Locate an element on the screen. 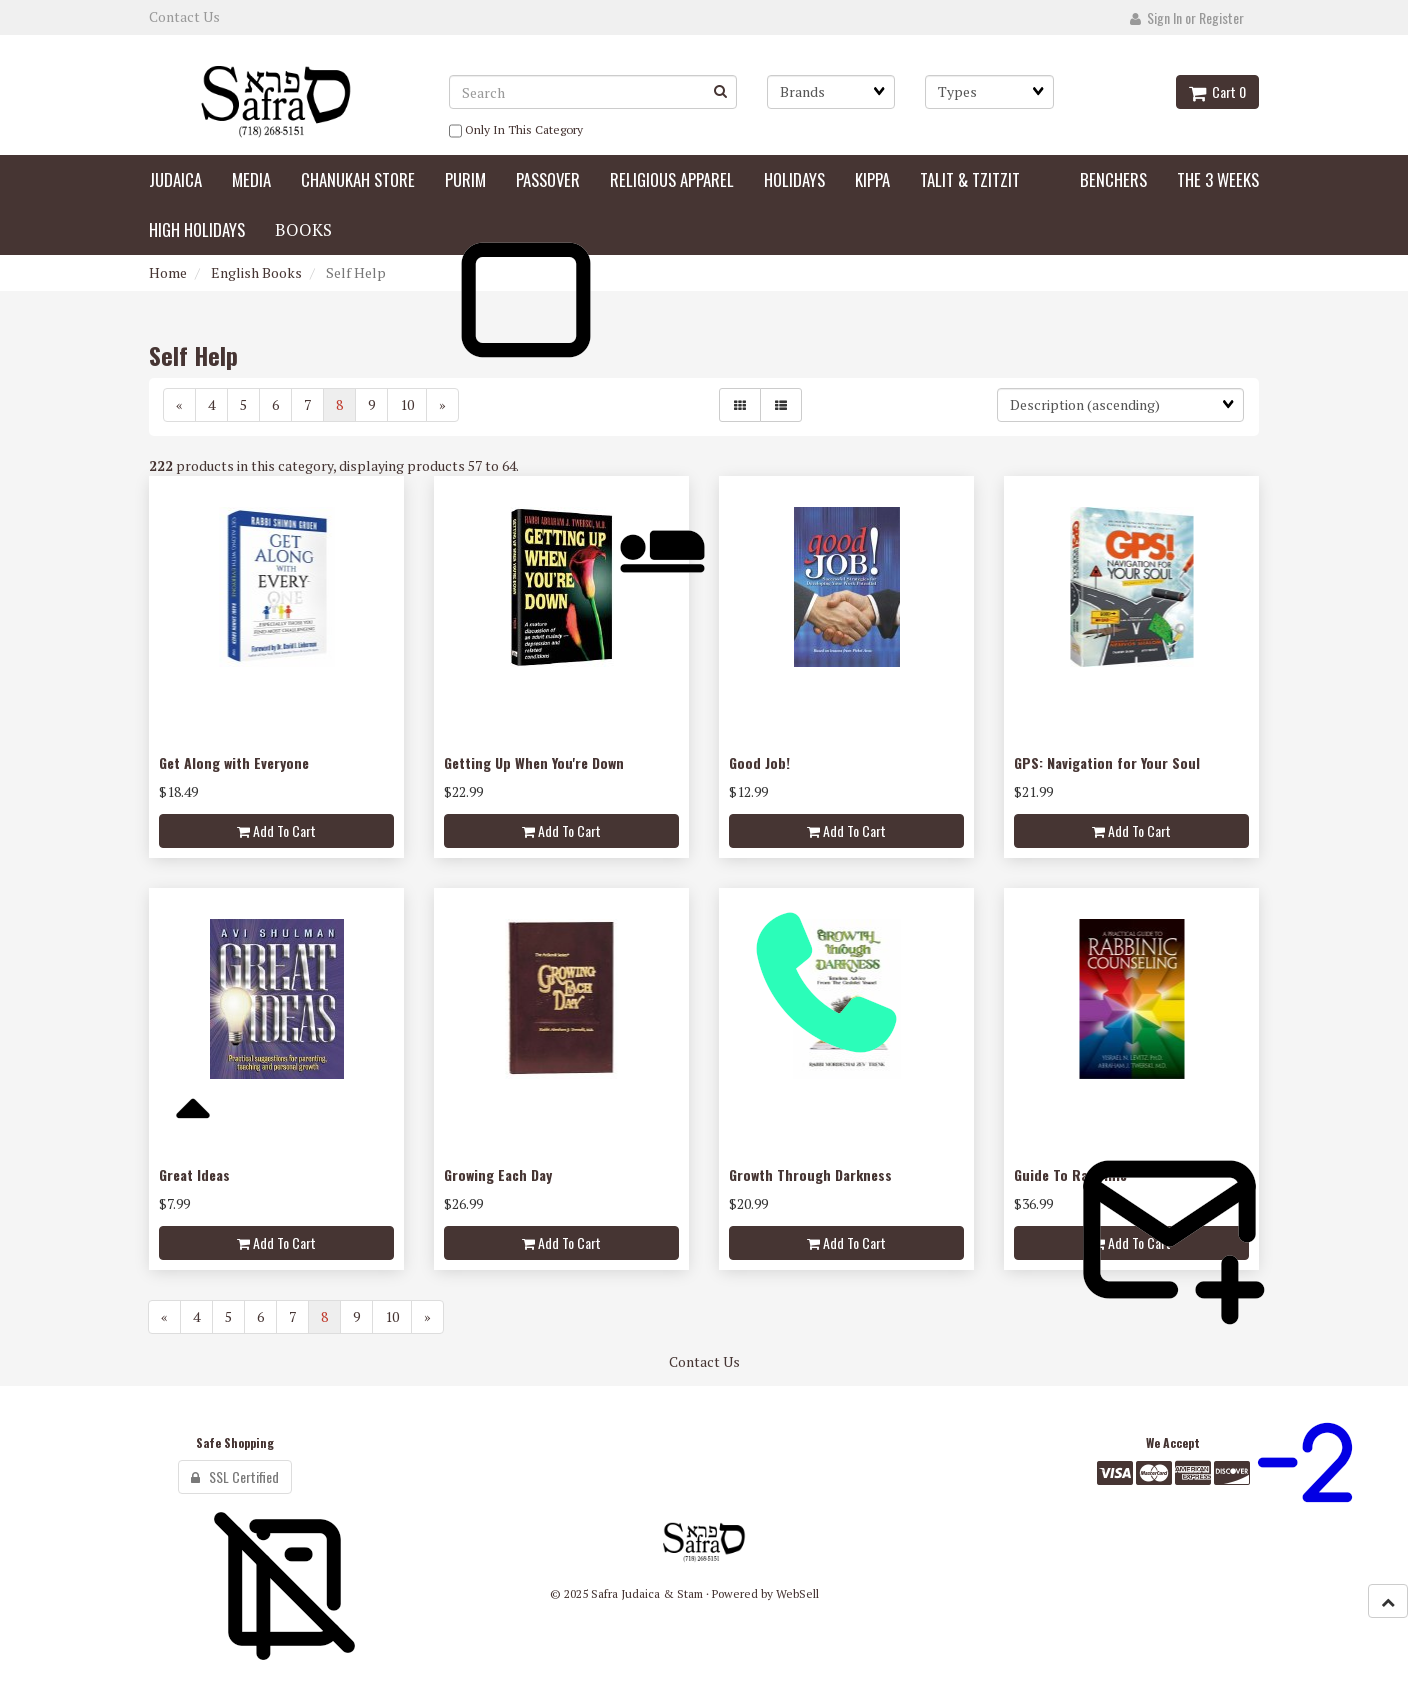 The width and height of the screenshot is (1408, 1693). decrease exposure by 2 stops is located at coordinates (1307, 1462).